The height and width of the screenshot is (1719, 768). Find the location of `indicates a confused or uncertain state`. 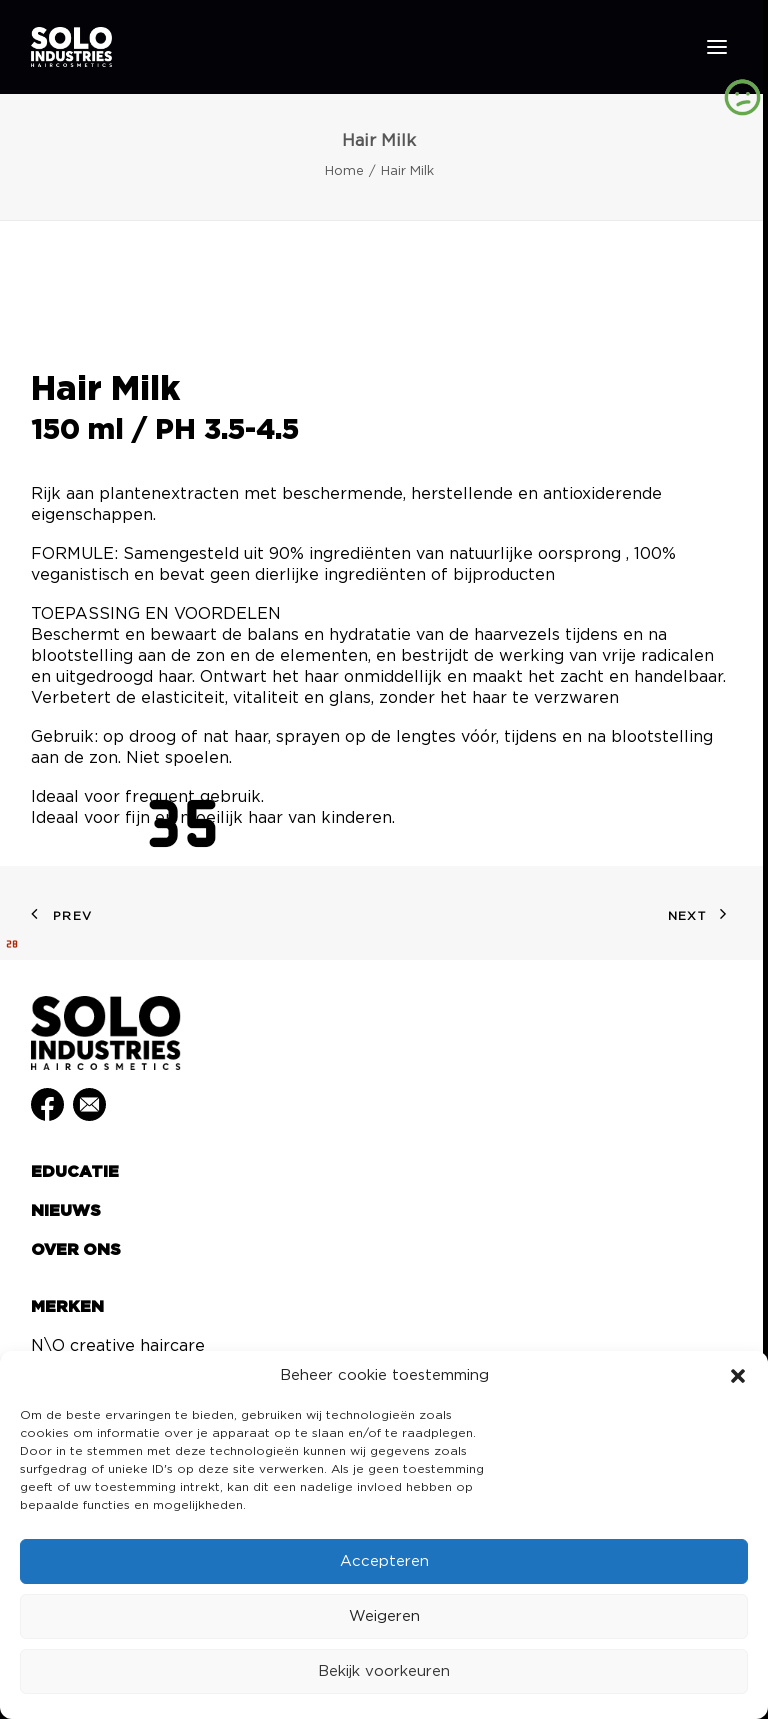

indicates a confused or uncertain state is located at coordinates (742, 97).